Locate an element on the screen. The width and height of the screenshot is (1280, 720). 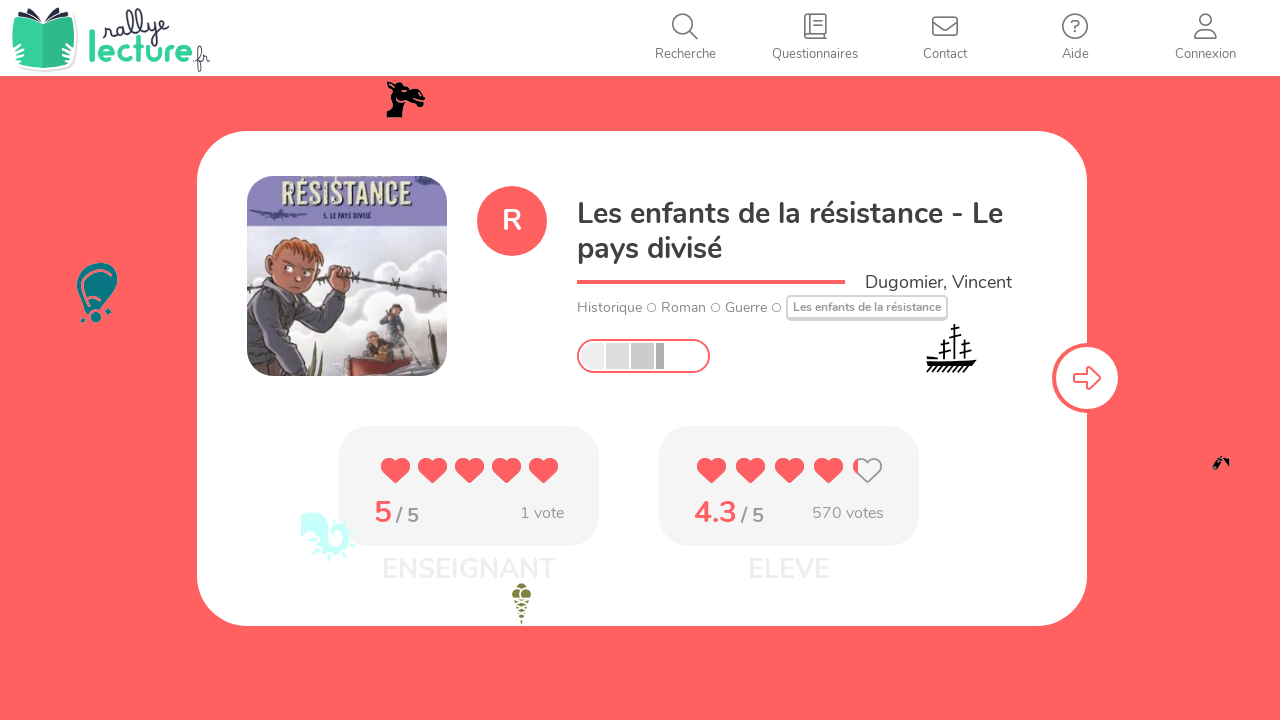
camel-related game content or desert theme is located at coordinates (406, 98).